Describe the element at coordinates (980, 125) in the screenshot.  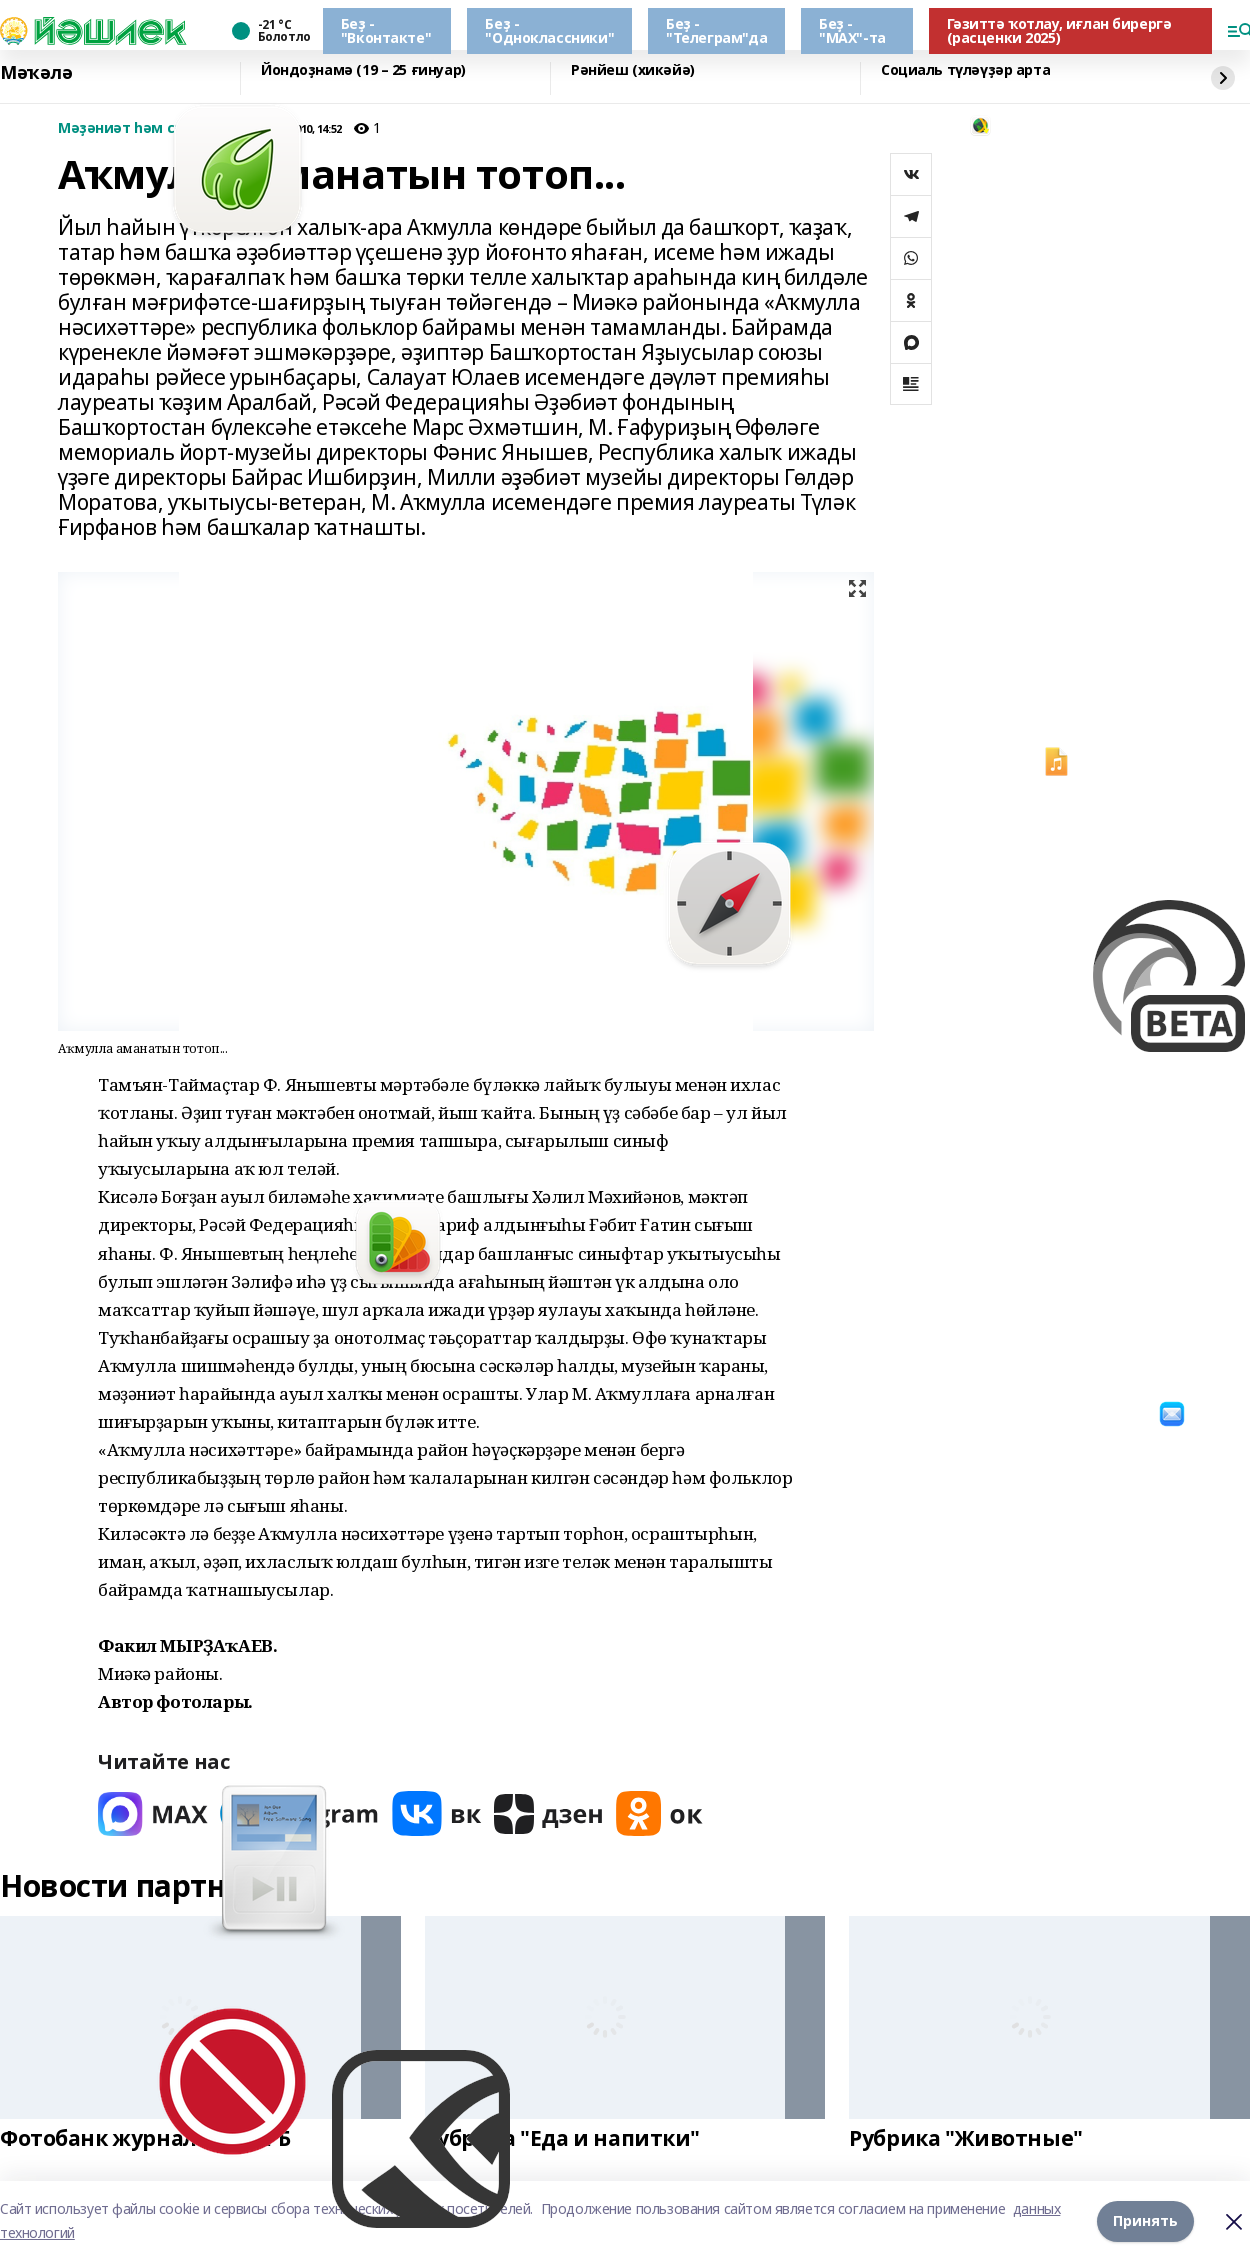
I see `open jdownloader download manager` at that location.